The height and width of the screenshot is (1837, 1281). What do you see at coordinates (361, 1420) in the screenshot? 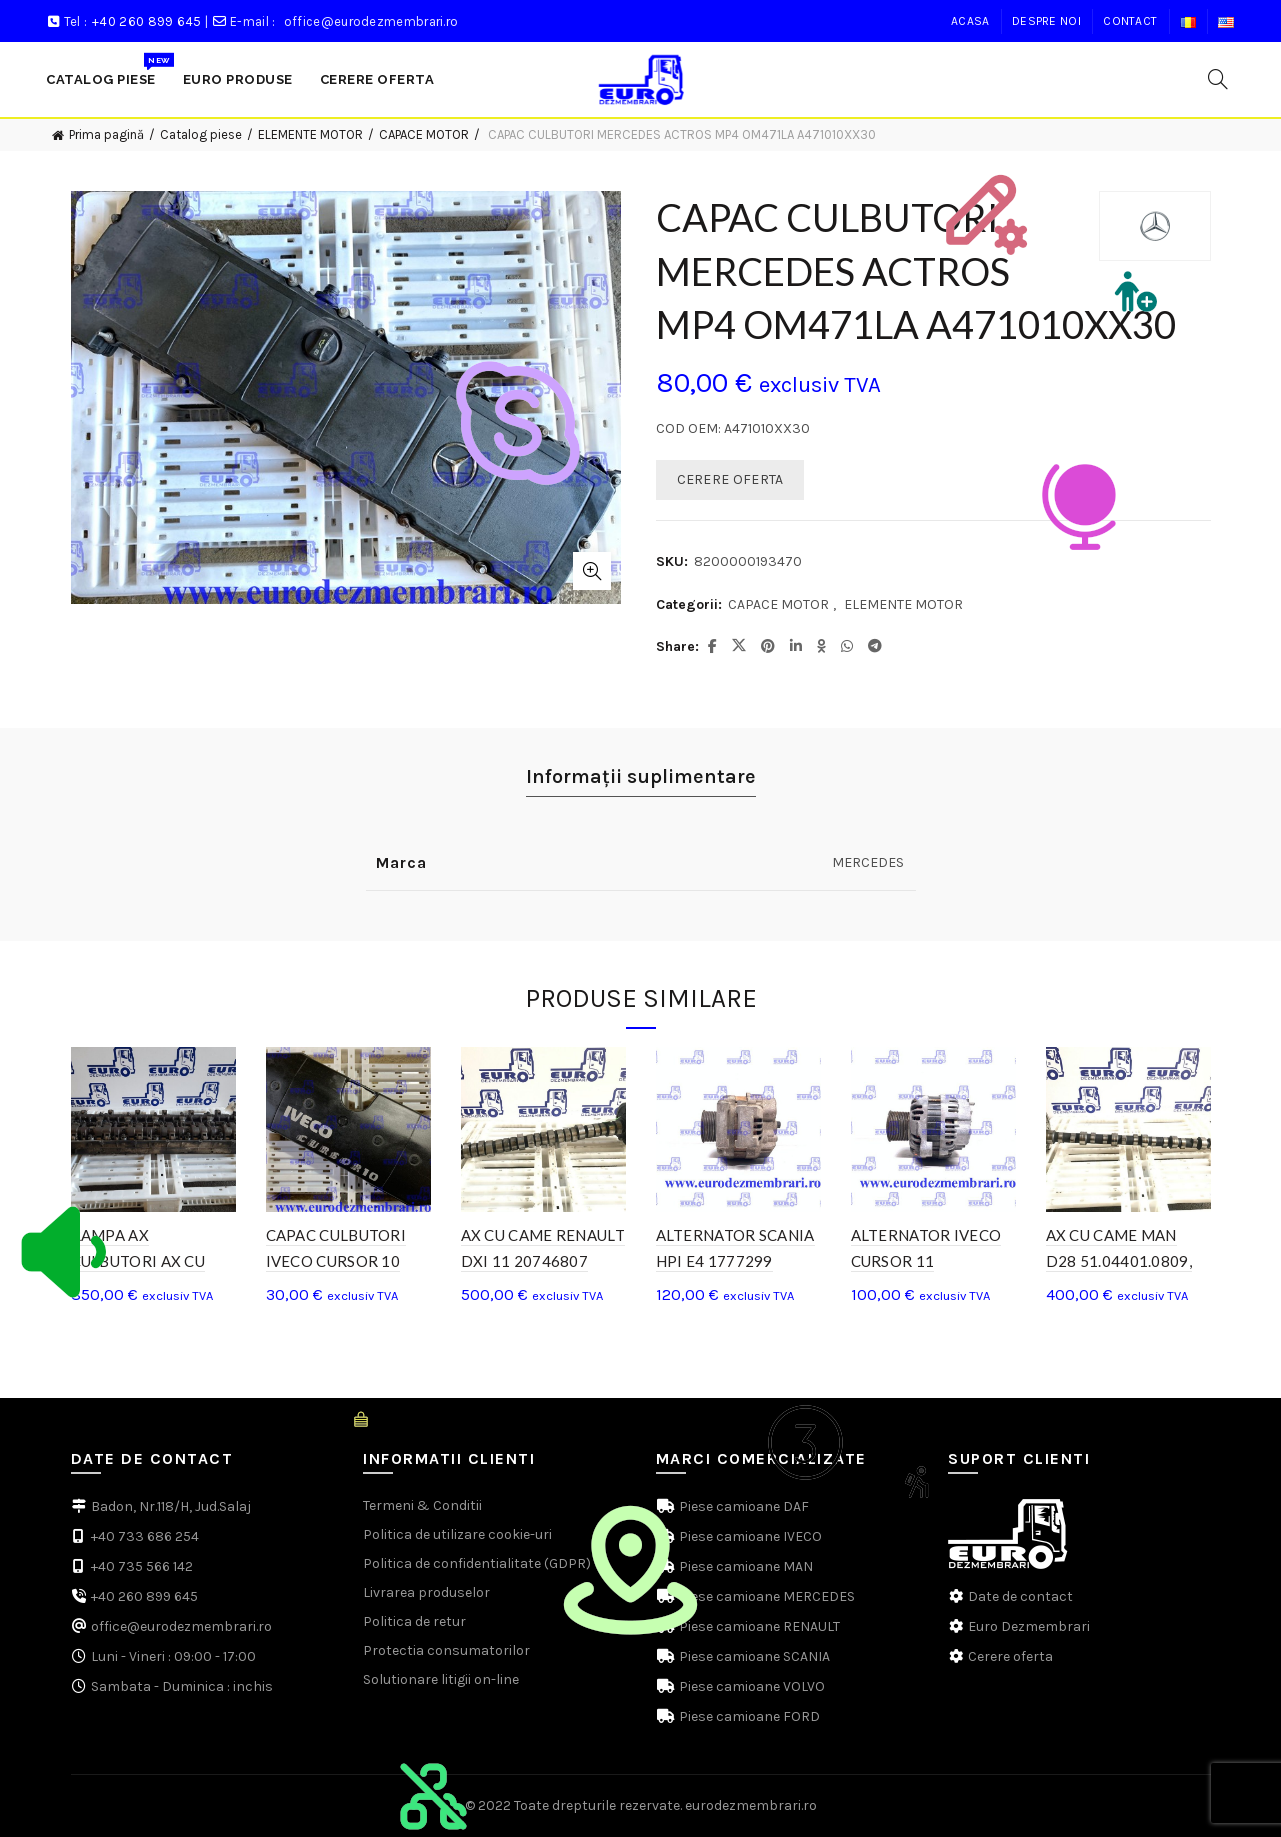
I see `indicates a secure or encrypted connection` at bounding box center [361, 1420].